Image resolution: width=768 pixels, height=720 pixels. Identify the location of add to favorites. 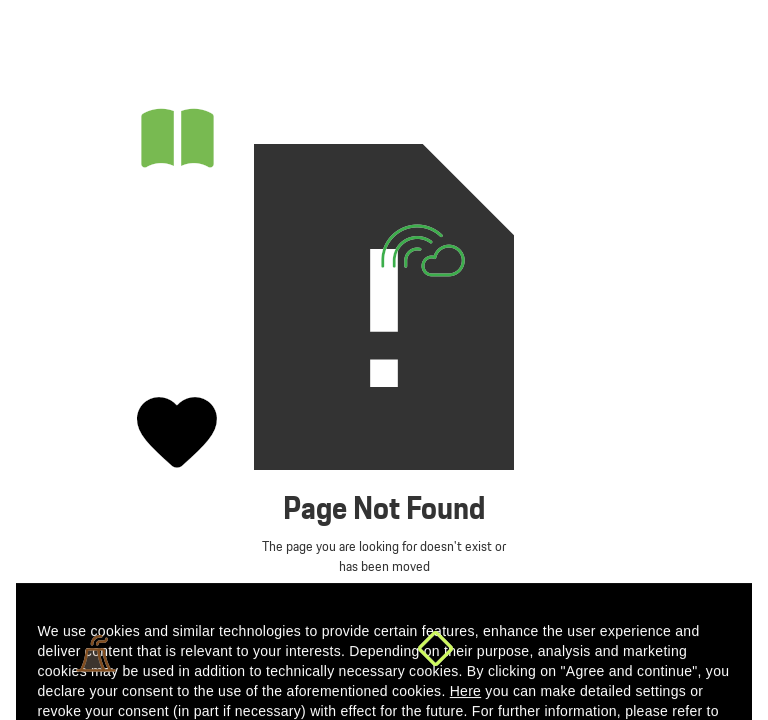
(177, 433).